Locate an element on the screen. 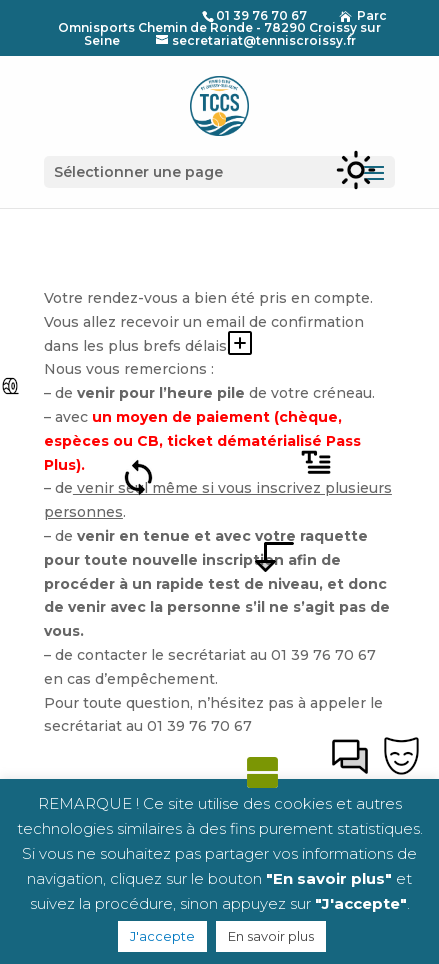  view tire pressure or status is located at coordinates (10, 386).